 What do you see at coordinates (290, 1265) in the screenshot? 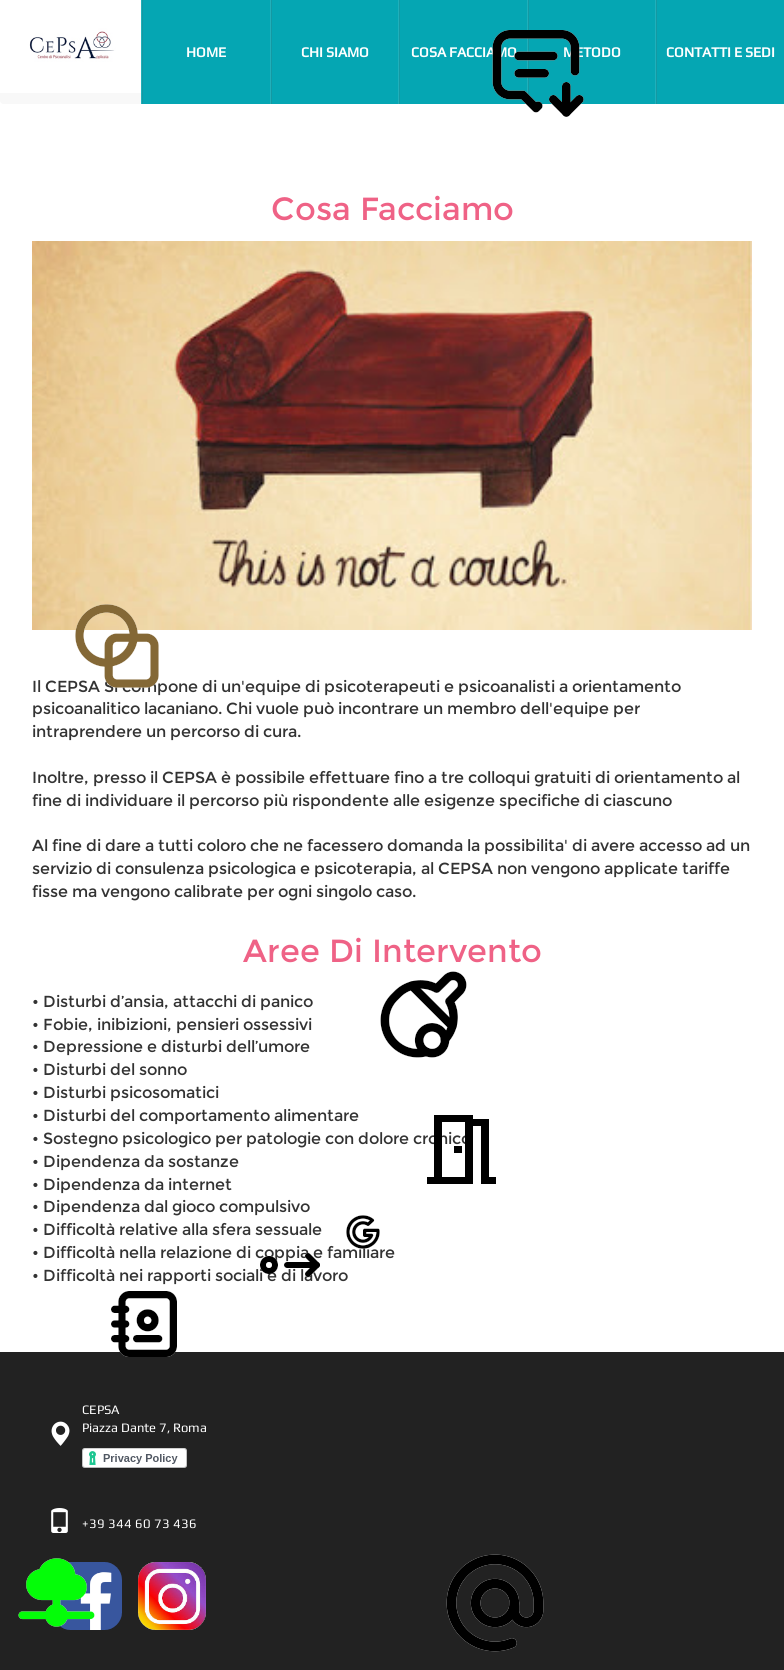
I see `move item to the right` at bounding box center [290, 1265].